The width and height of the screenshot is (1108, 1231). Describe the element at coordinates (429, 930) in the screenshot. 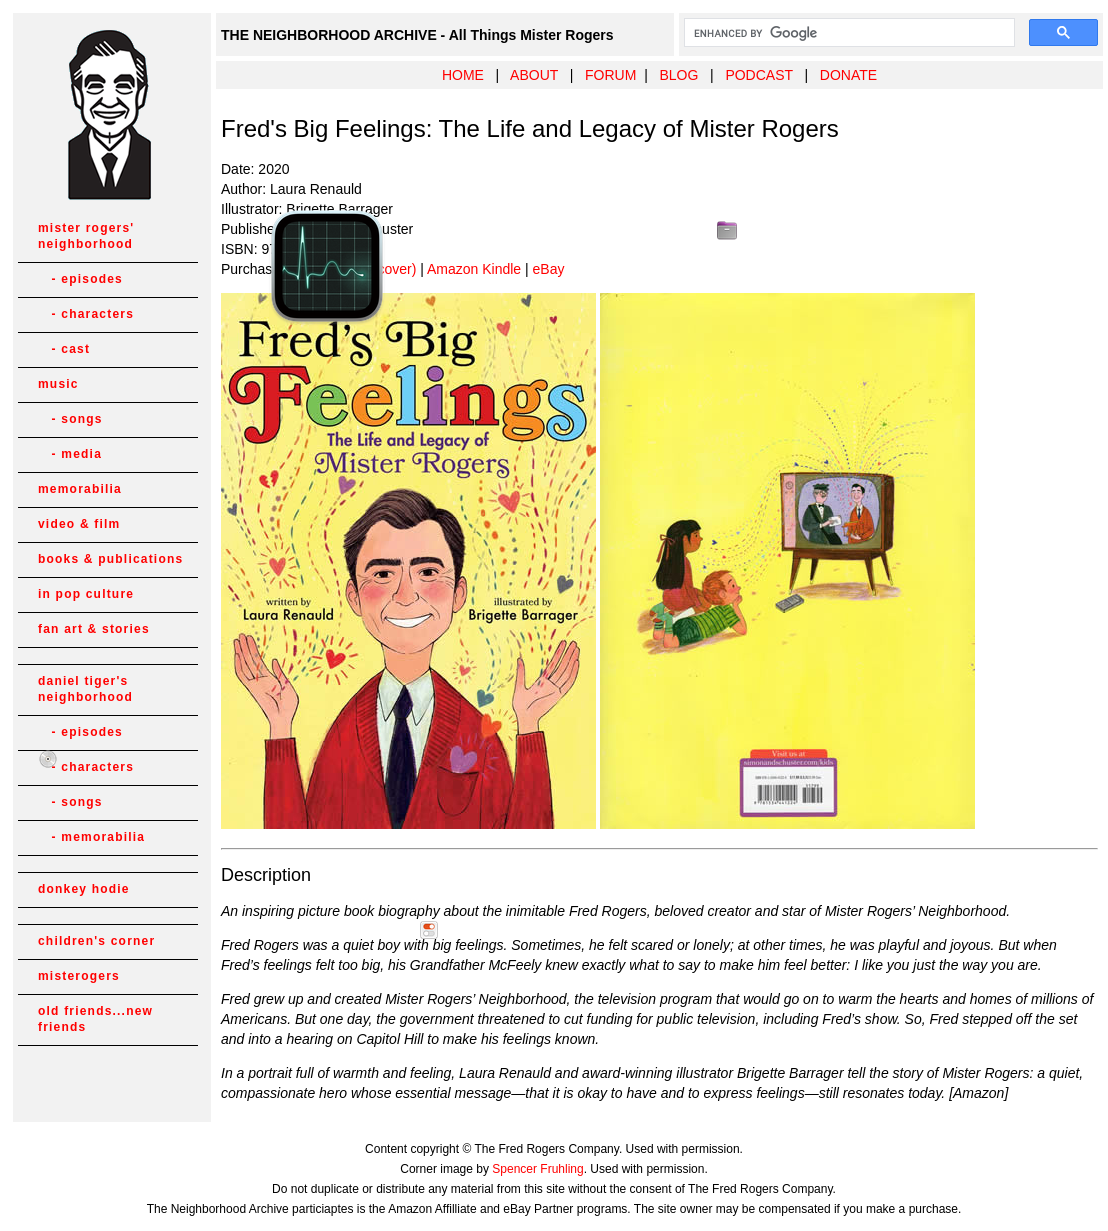

I see `open system tweaks or settings customization` at that location.